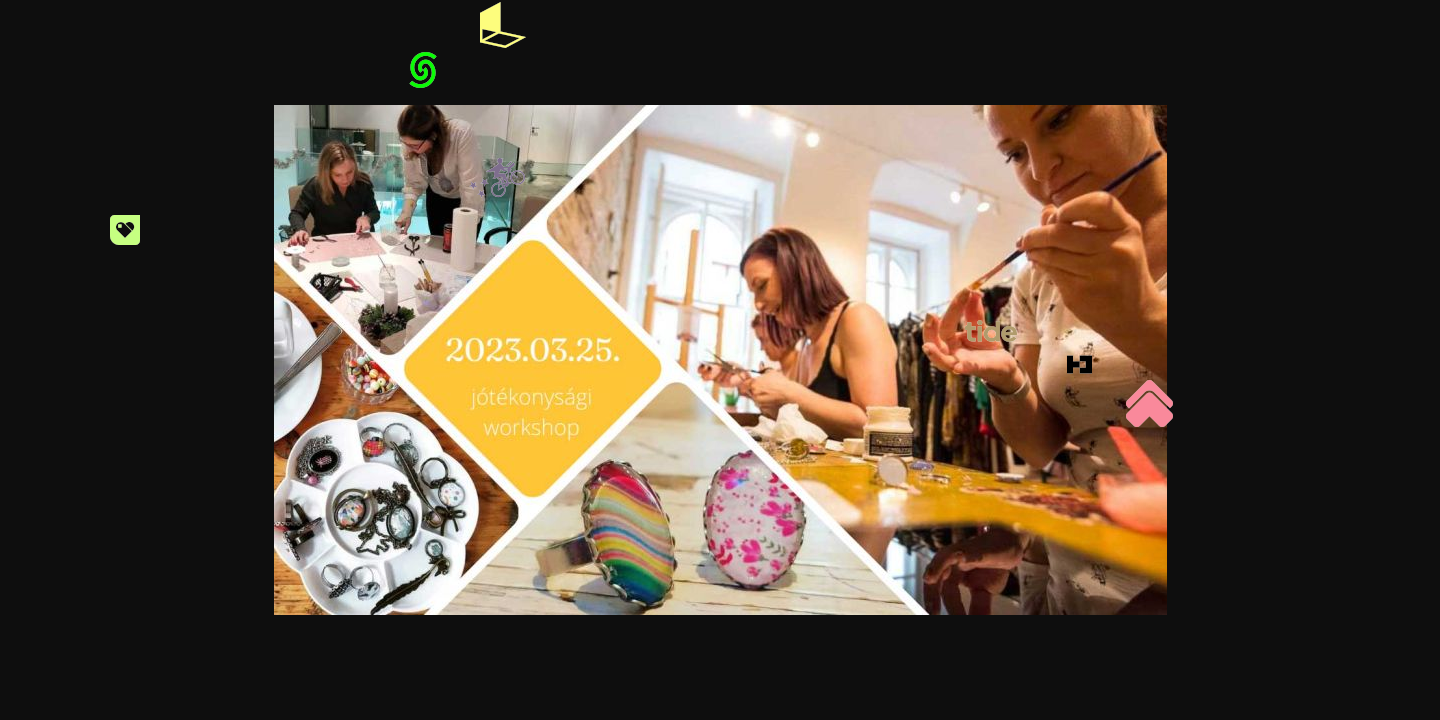  Describe the element at coordinates (991, 331) in the screenshot. I see `open the Tide banking app` at that location.